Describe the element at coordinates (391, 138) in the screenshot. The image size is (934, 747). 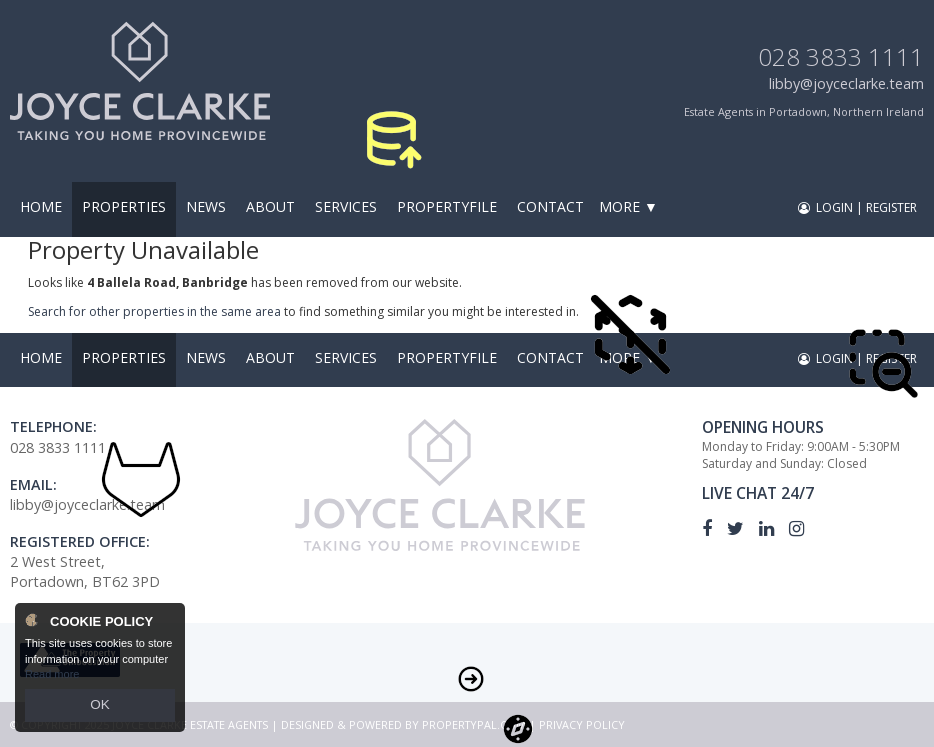
I see `import data into database` at that location.